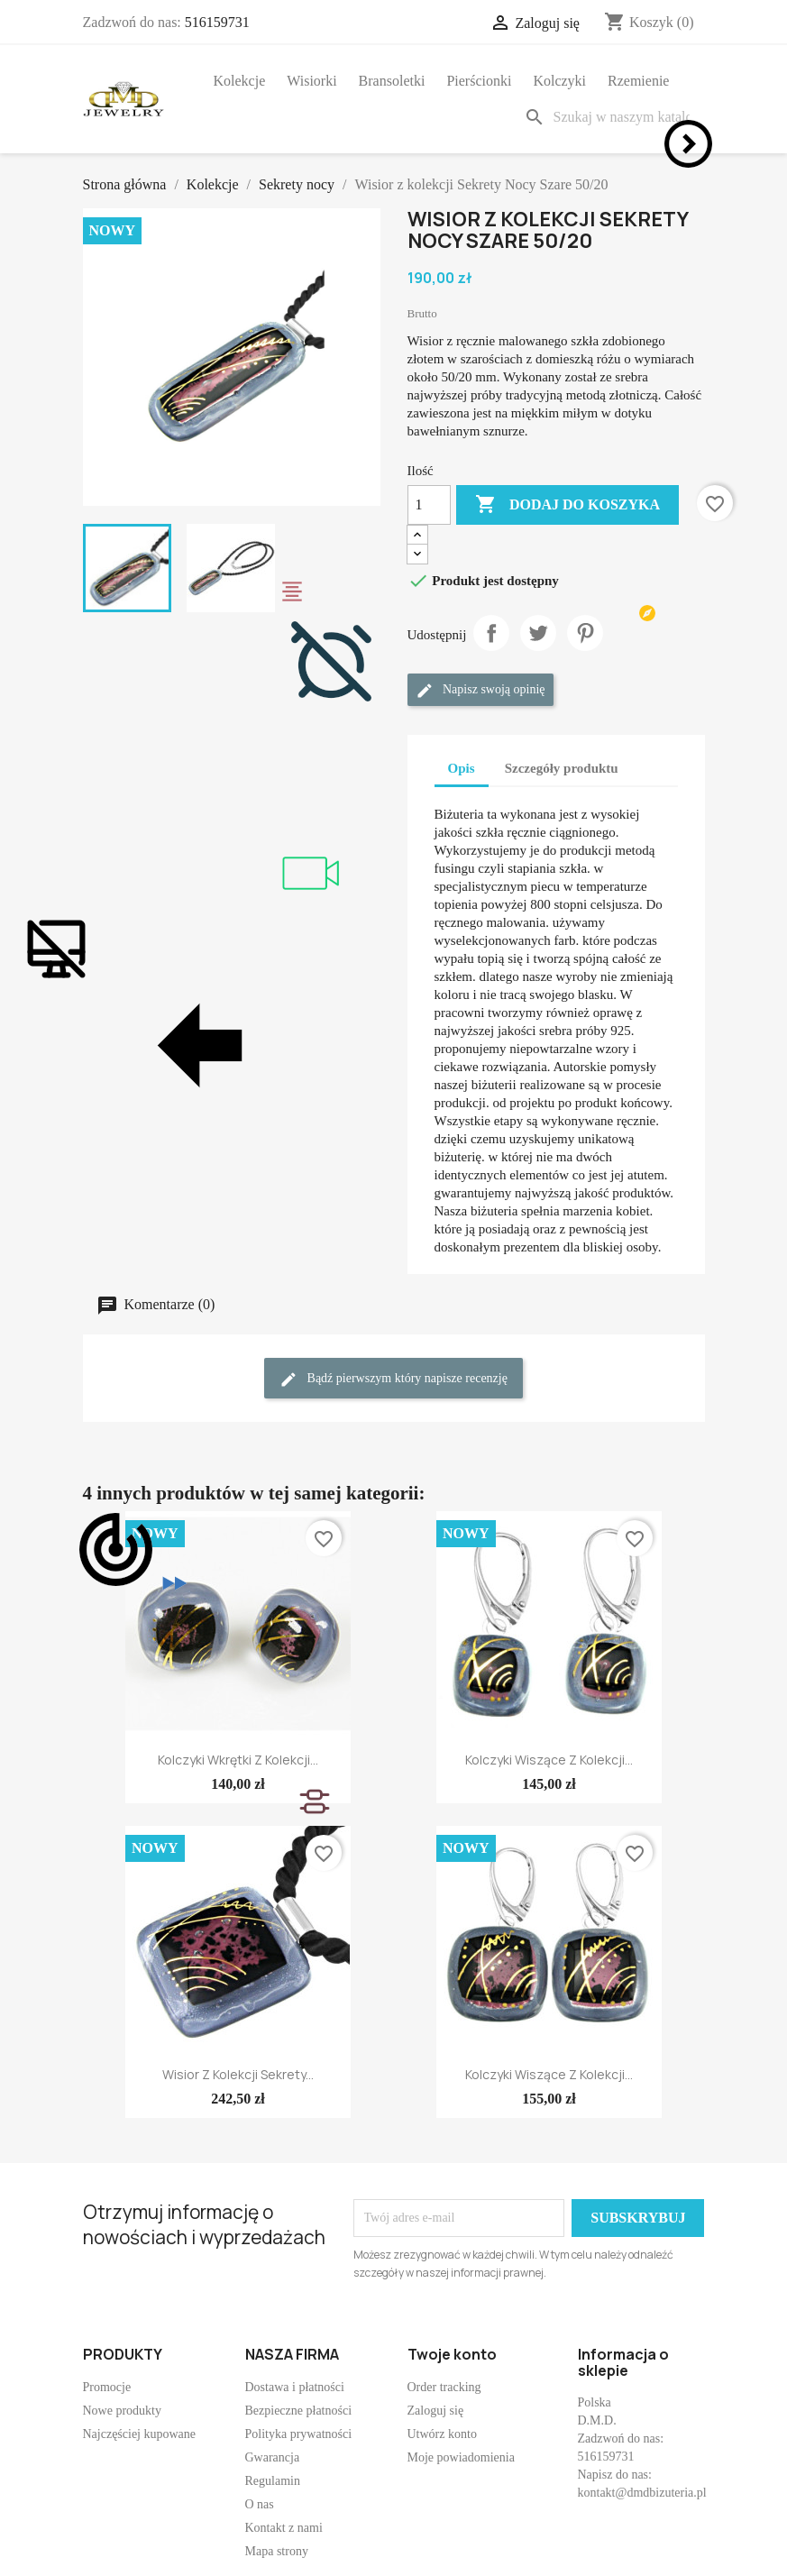 This screenshot has height=2576, width=787. I want to click on go to next item or page, so click(688, 143).